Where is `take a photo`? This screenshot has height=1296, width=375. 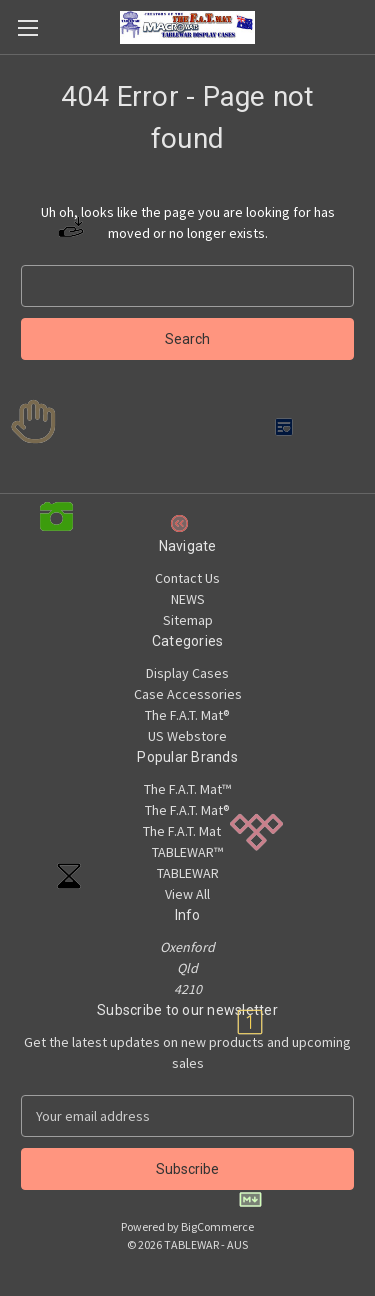
take a photo is located at coordinates (56, 516).